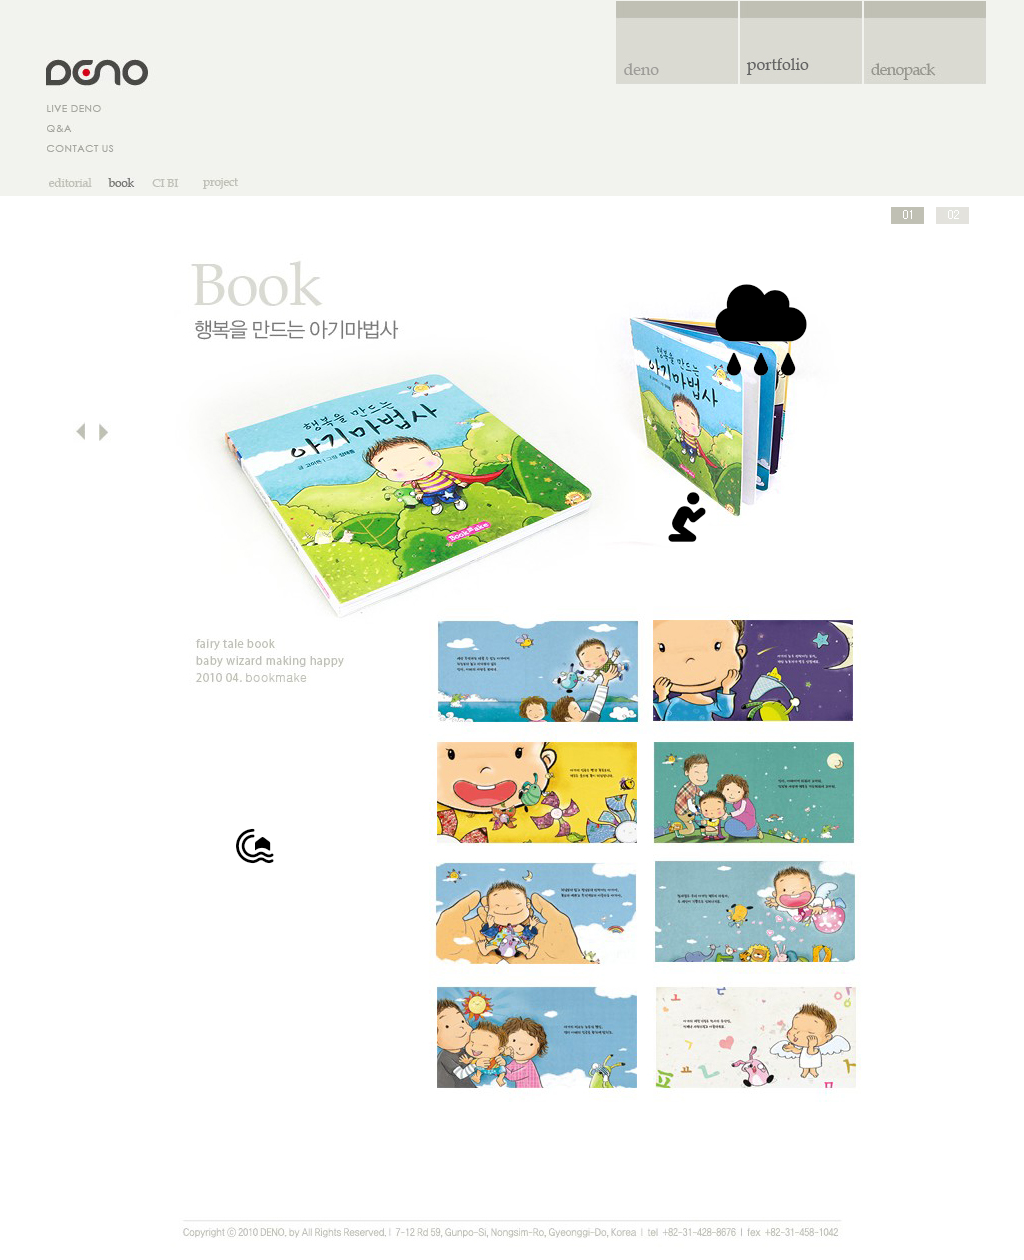 This screenshot has height=1260, width=1024. What do you see at coordinates (761, 330) in the screenshot?
I see `indicates rainy weather conditions` at bounding box center [761, 330].